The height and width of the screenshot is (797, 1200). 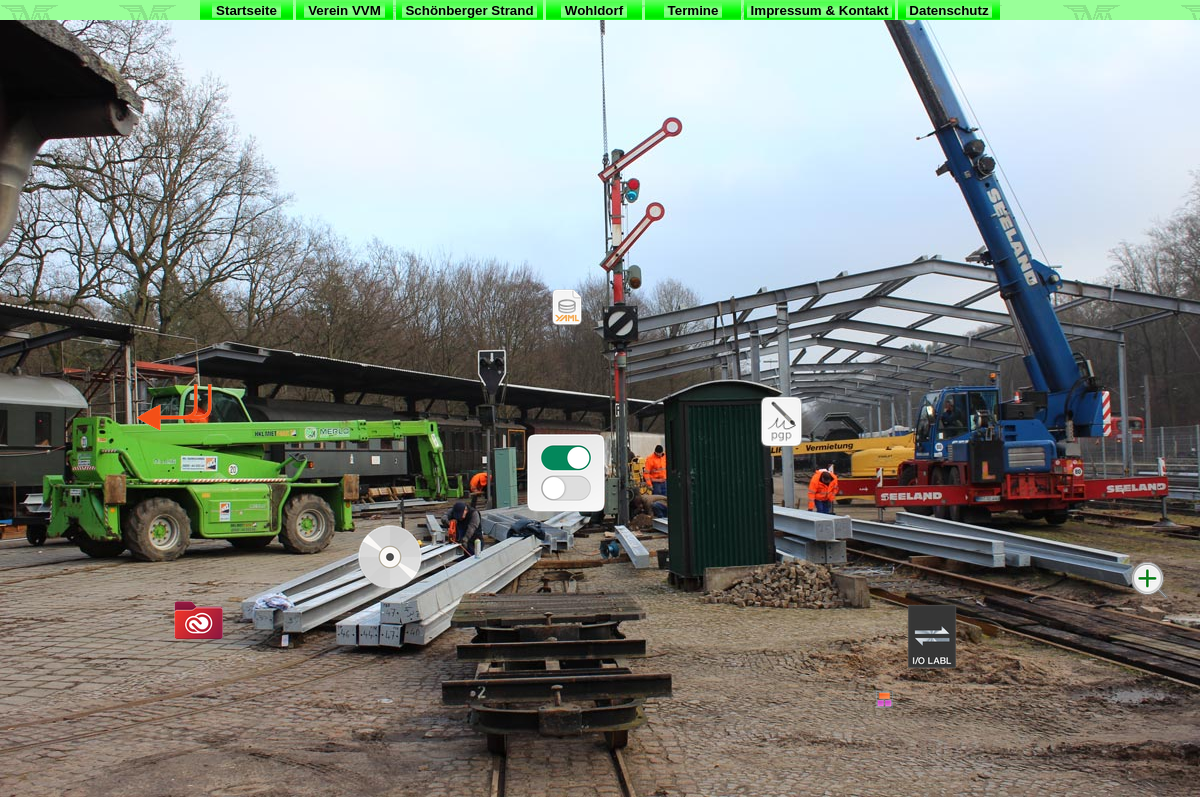 What do you see at coordinates (390, 557) in the screenshot?
I see `access dvd or optical disc drive` at bounding box center [390, 557].